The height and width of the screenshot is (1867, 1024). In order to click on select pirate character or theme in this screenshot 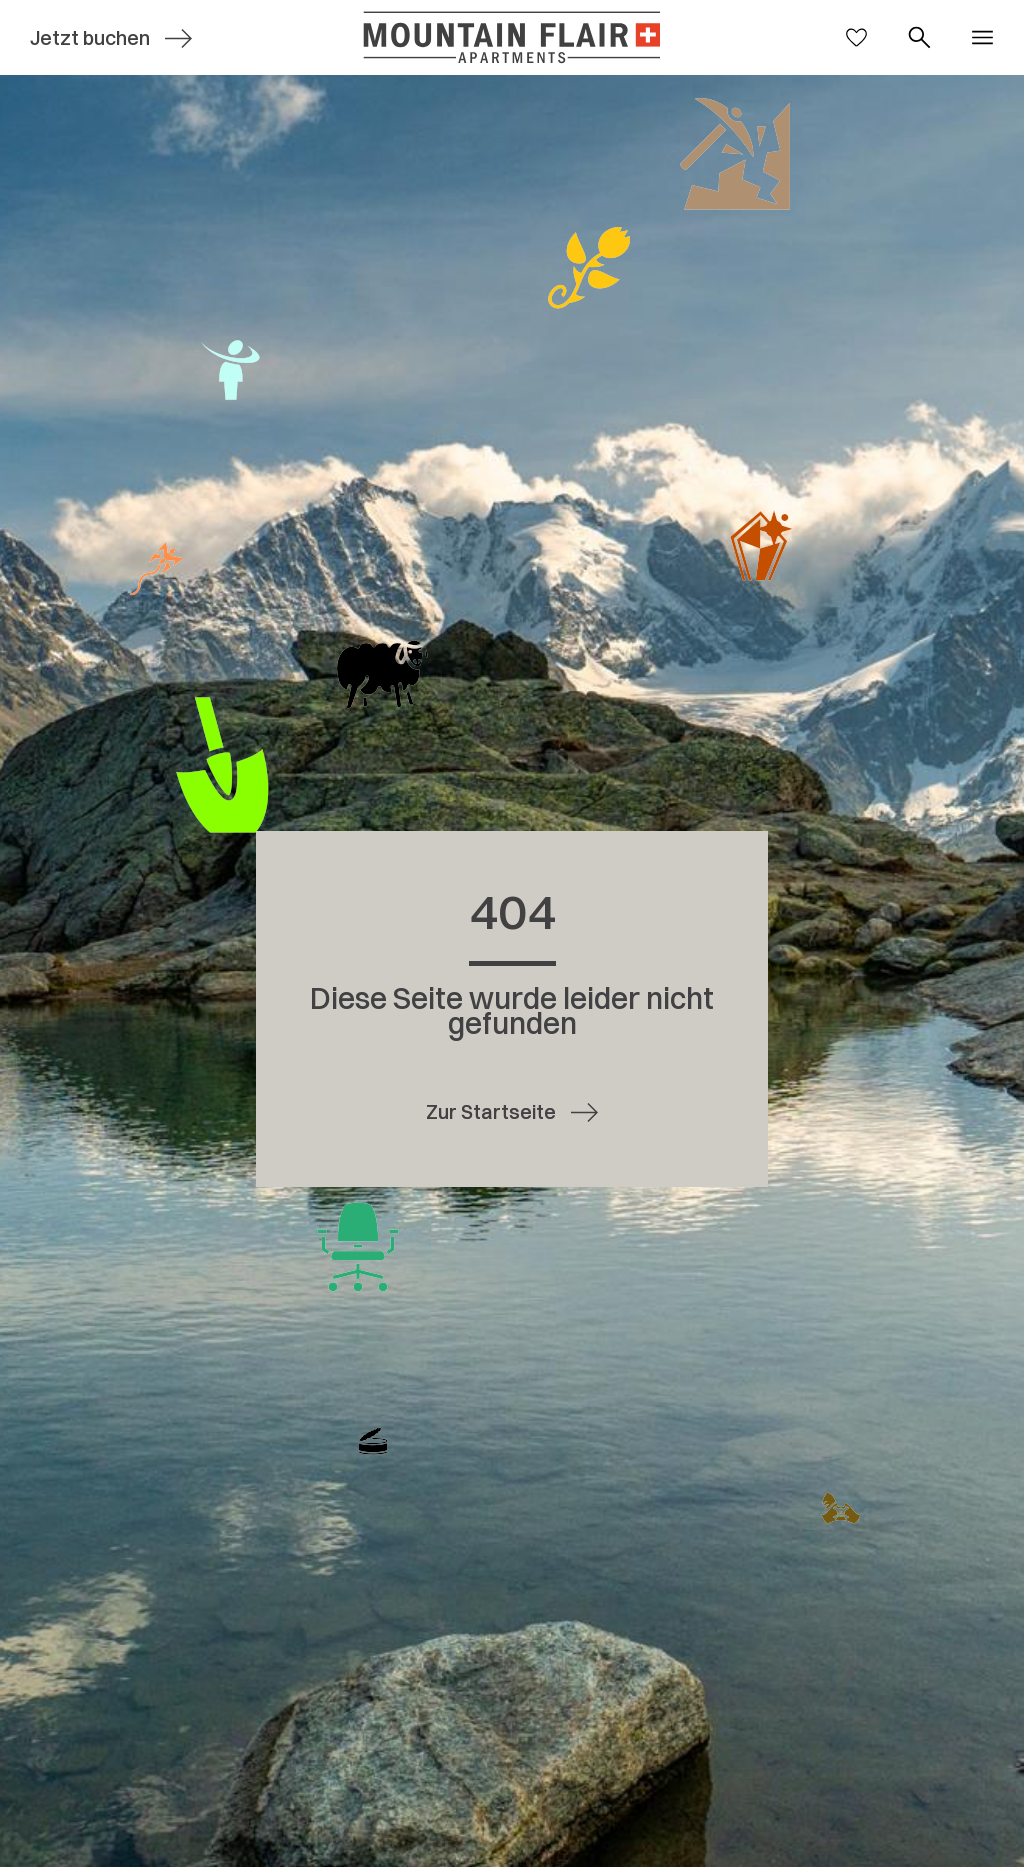, I will do `click(841, 1508)`.